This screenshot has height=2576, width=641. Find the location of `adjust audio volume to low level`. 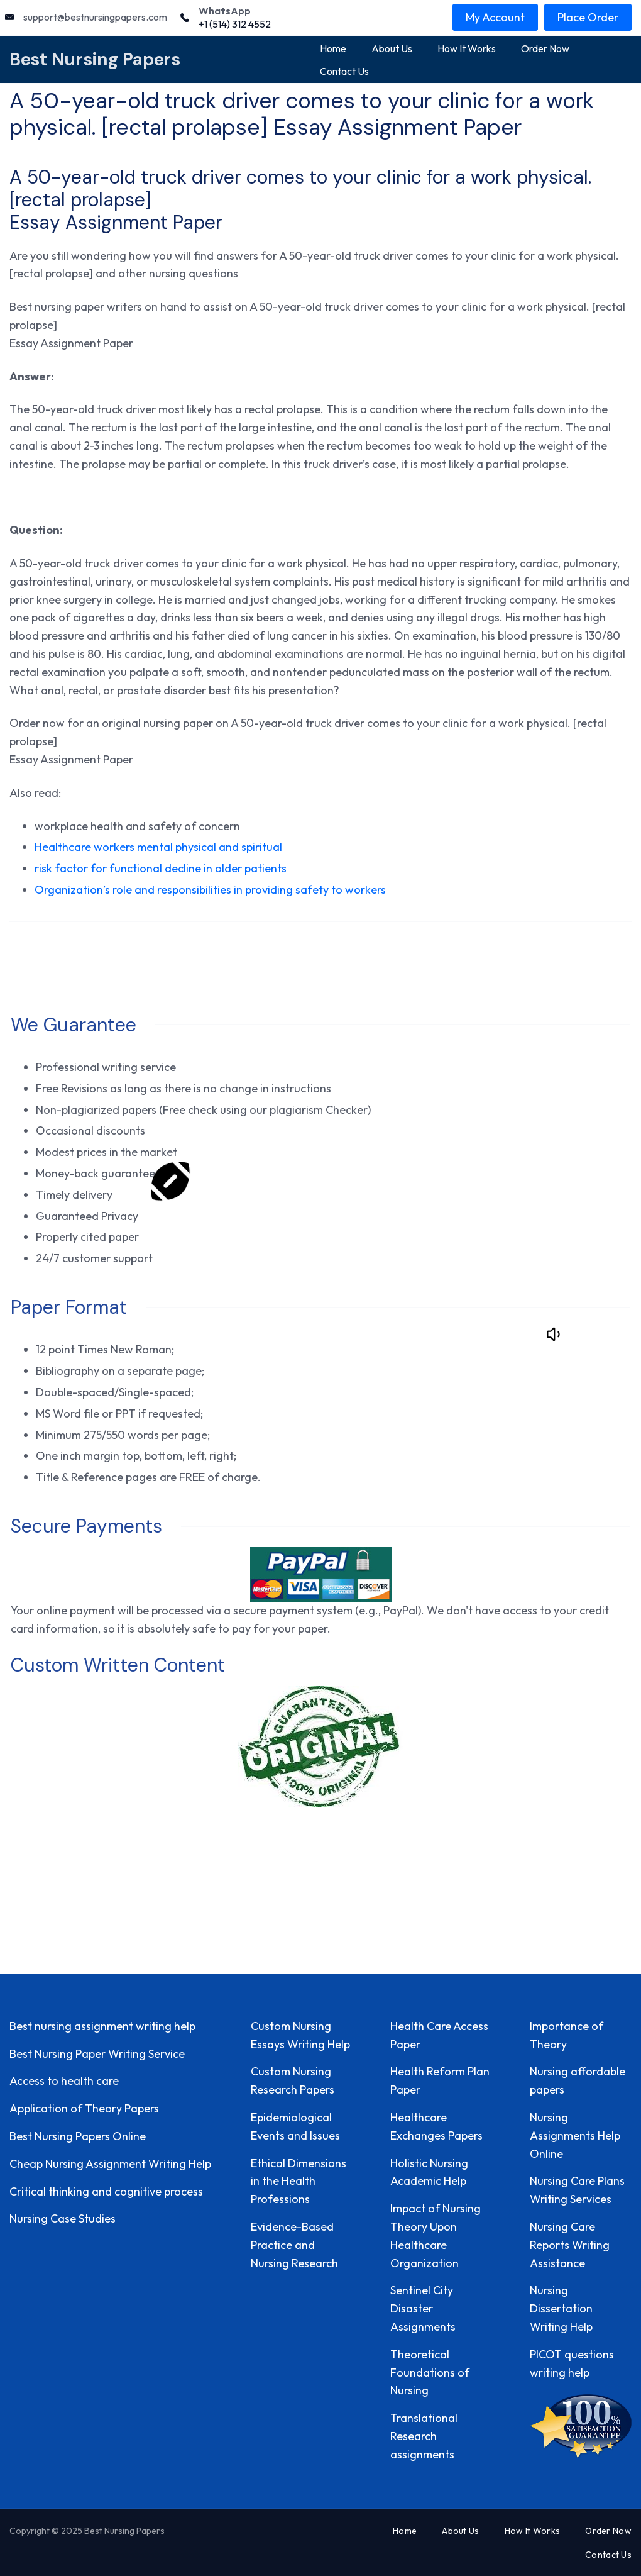

adjust audio volume to low level is located at coordinates (555, 1334).